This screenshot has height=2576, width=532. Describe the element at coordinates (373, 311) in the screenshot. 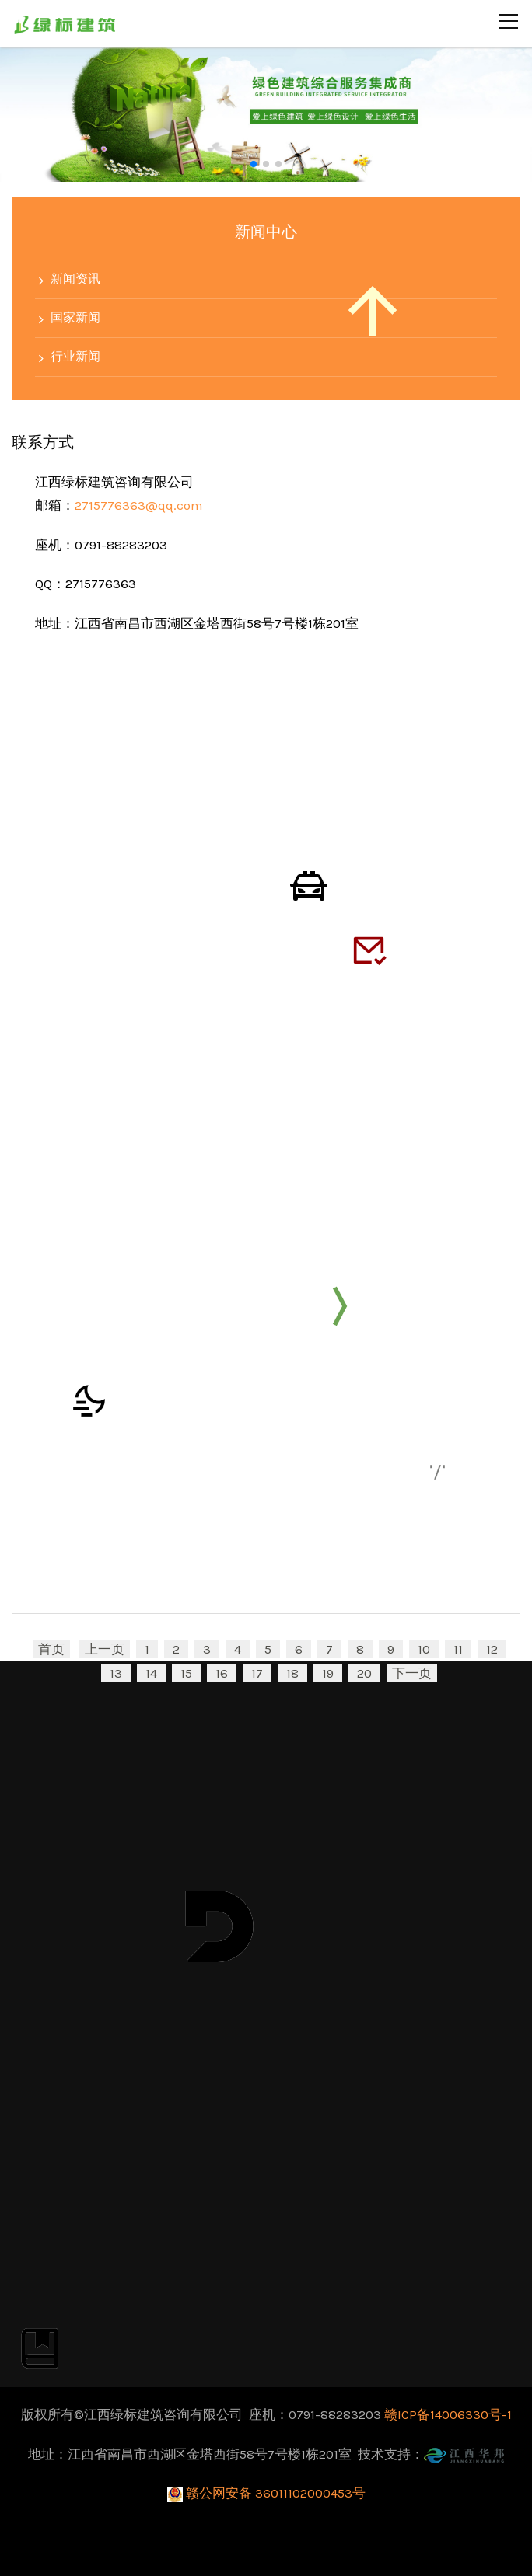

I see `scroll to top of page` at that location.